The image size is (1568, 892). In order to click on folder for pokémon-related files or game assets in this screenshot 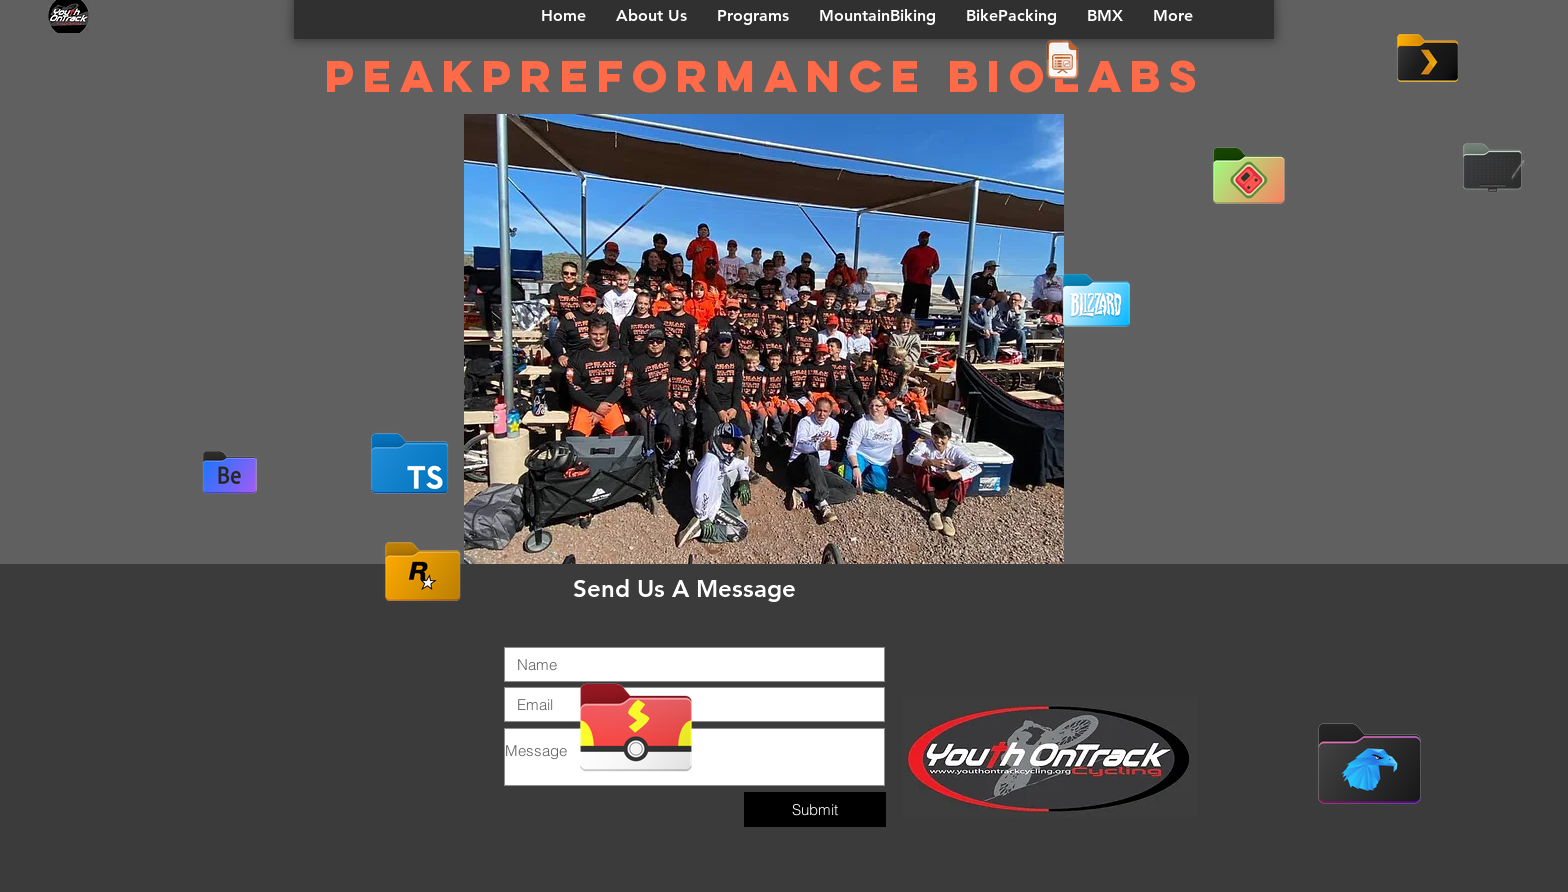, I will do `click(635, 730)`.